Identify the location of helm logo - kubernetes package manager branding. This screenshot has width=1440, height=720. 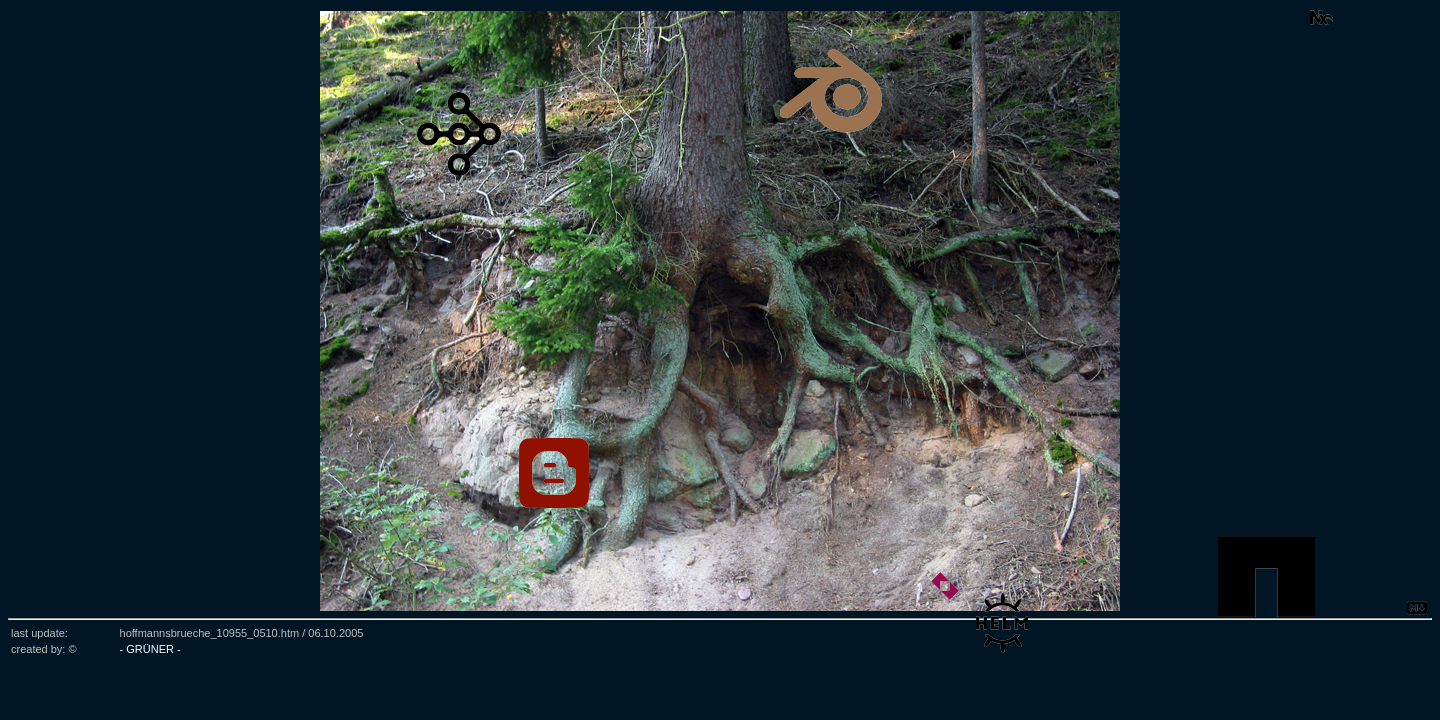
(1002, 623).